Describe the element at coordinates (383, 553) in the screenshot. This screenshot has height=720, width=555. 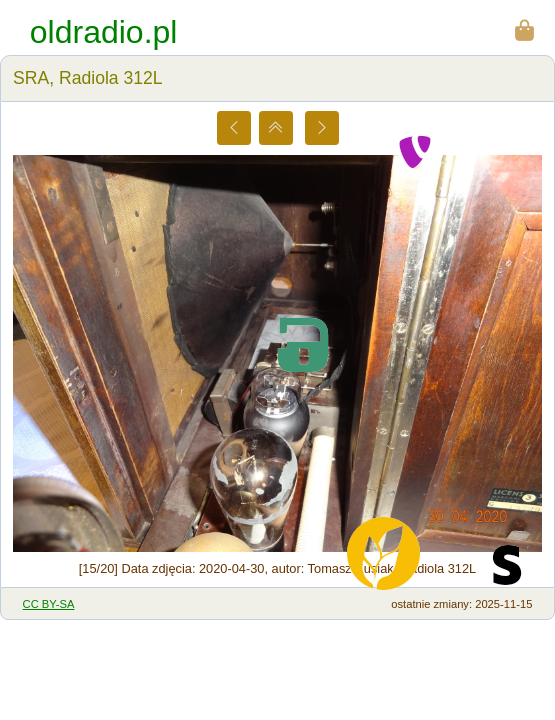
I see `rye package manager logo` at that location.